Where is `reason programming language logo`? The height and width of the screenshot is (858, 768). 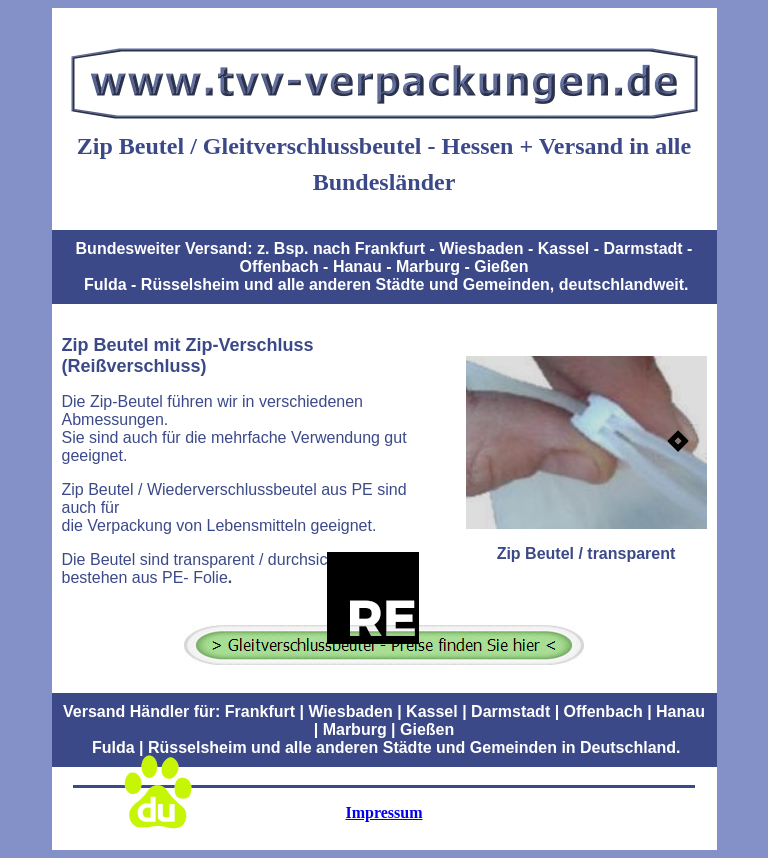 reason programming language logo is located at coordinates (373, 598).